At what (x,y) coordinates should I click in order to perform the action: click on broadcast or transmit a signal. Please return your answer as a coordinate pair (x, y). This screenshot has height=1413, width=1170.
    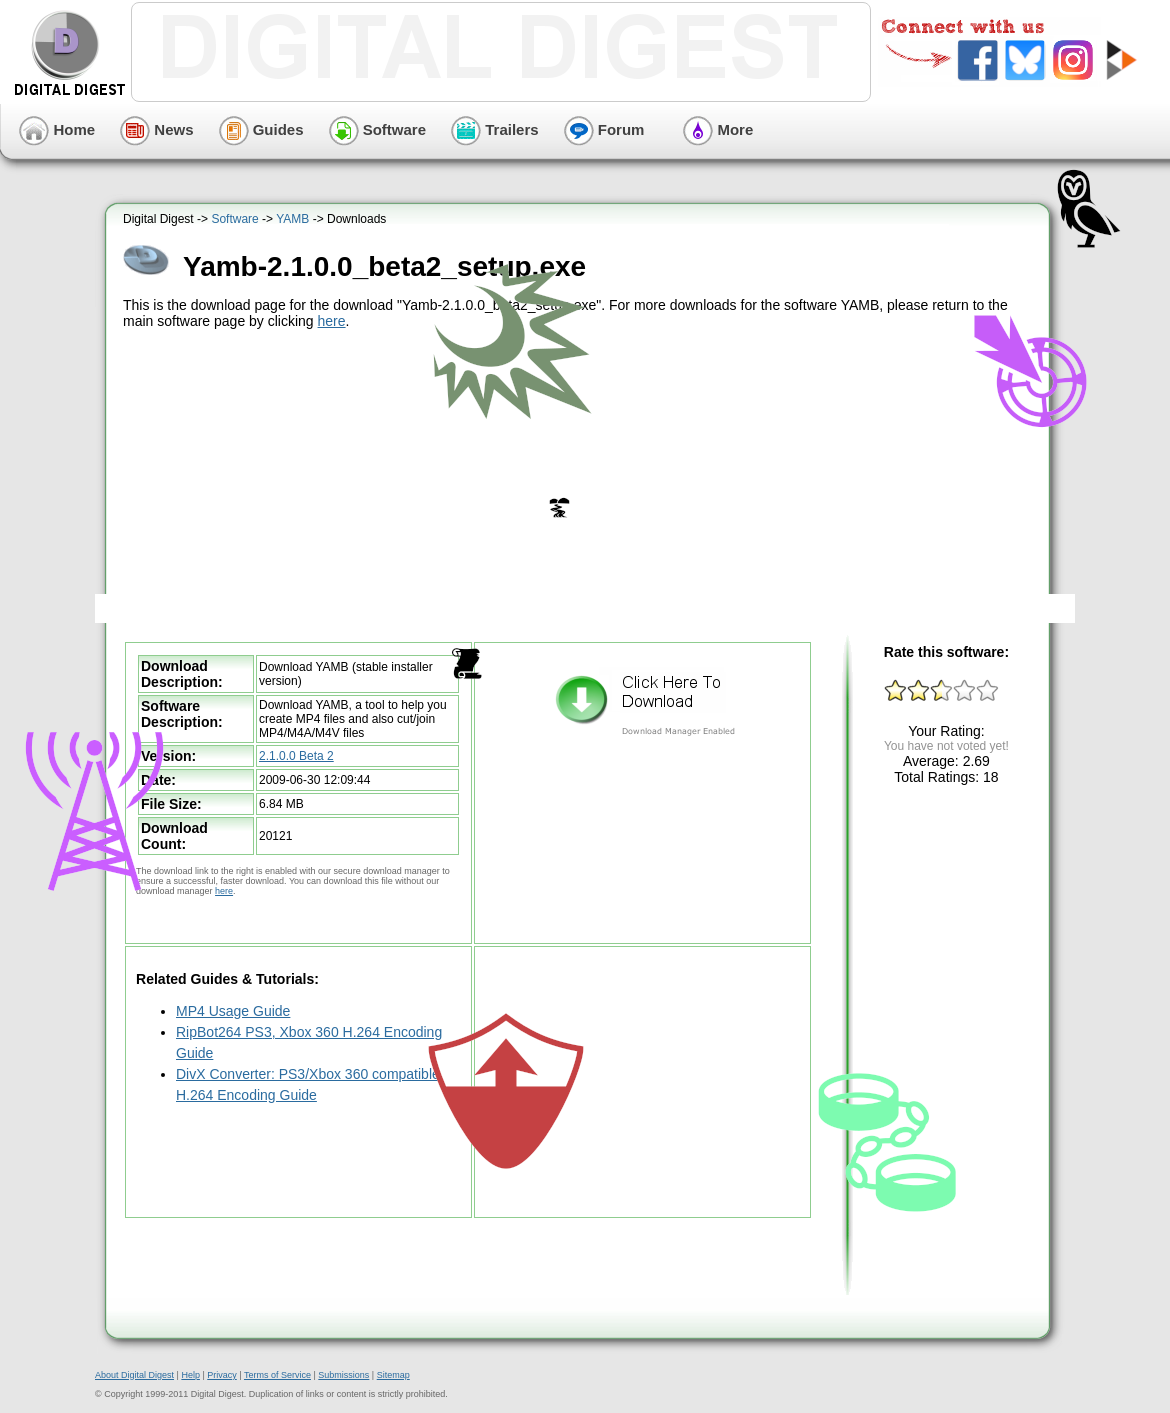
    Looking at the image, I should click on (94, 813).